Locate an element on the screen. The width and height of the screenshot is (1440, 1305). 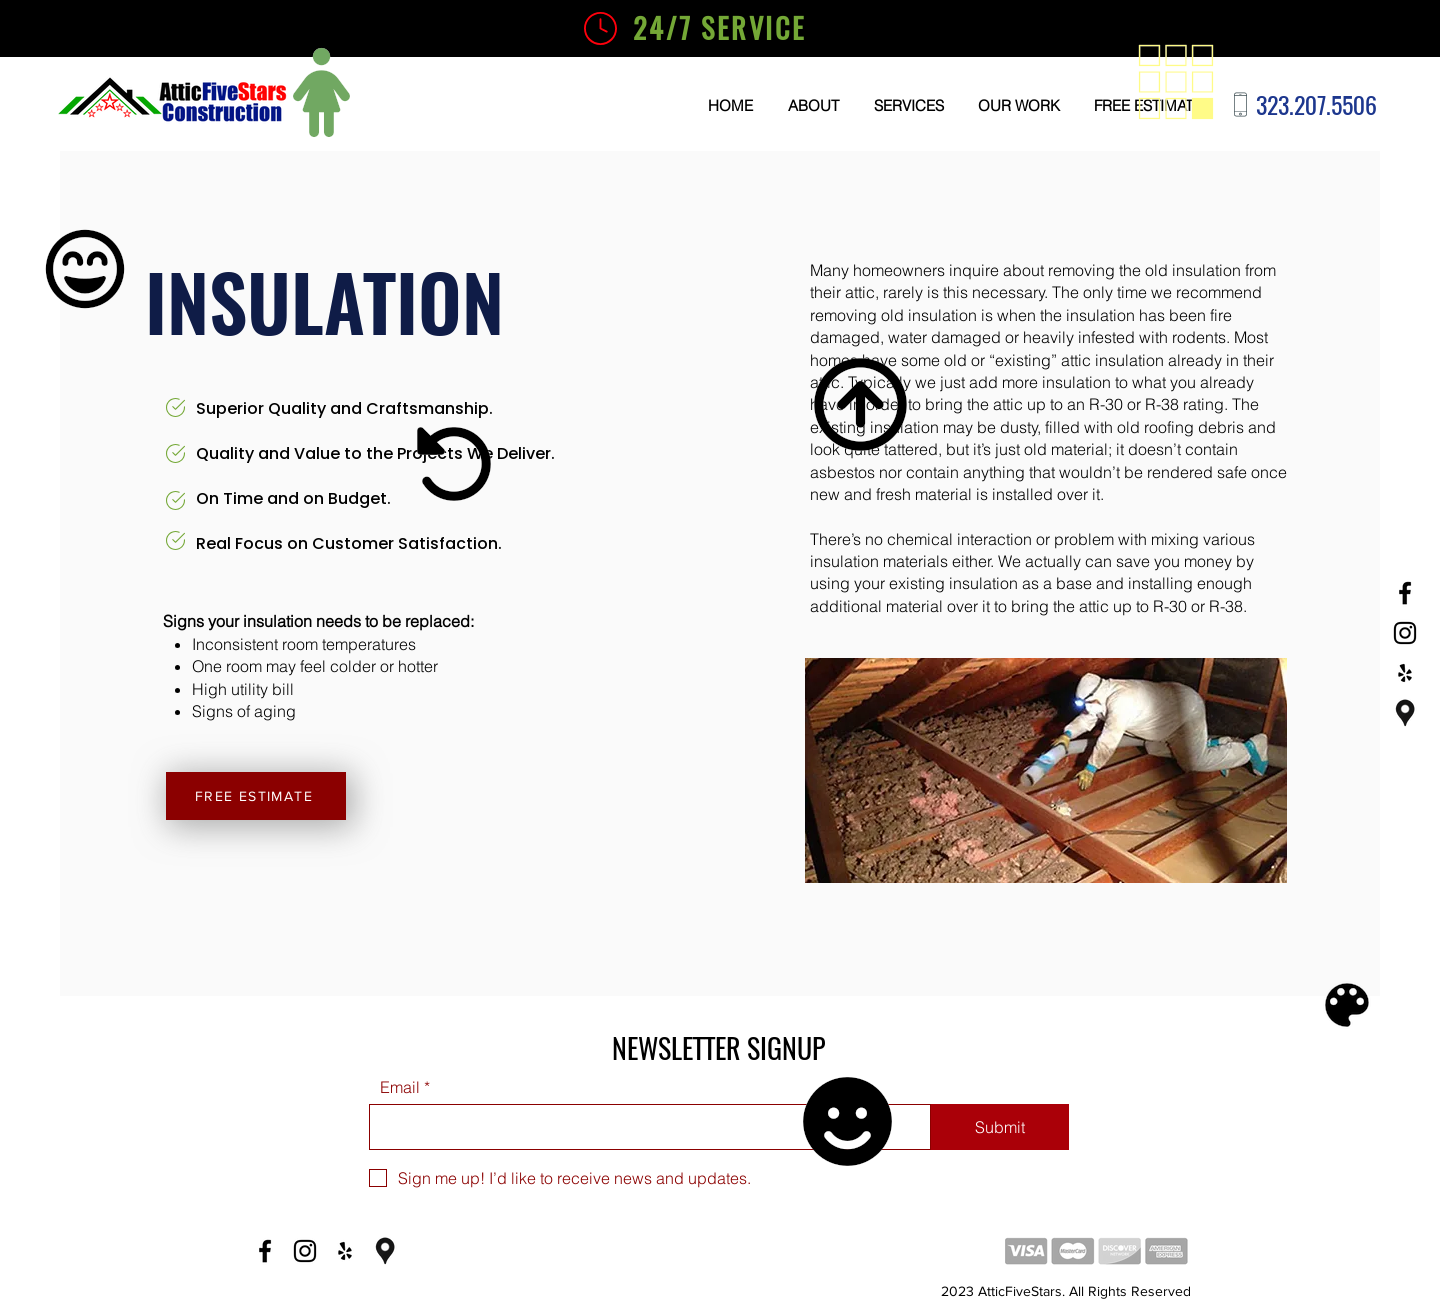
büromöbelexperte brand logo is located at coordinates (1176, 82).